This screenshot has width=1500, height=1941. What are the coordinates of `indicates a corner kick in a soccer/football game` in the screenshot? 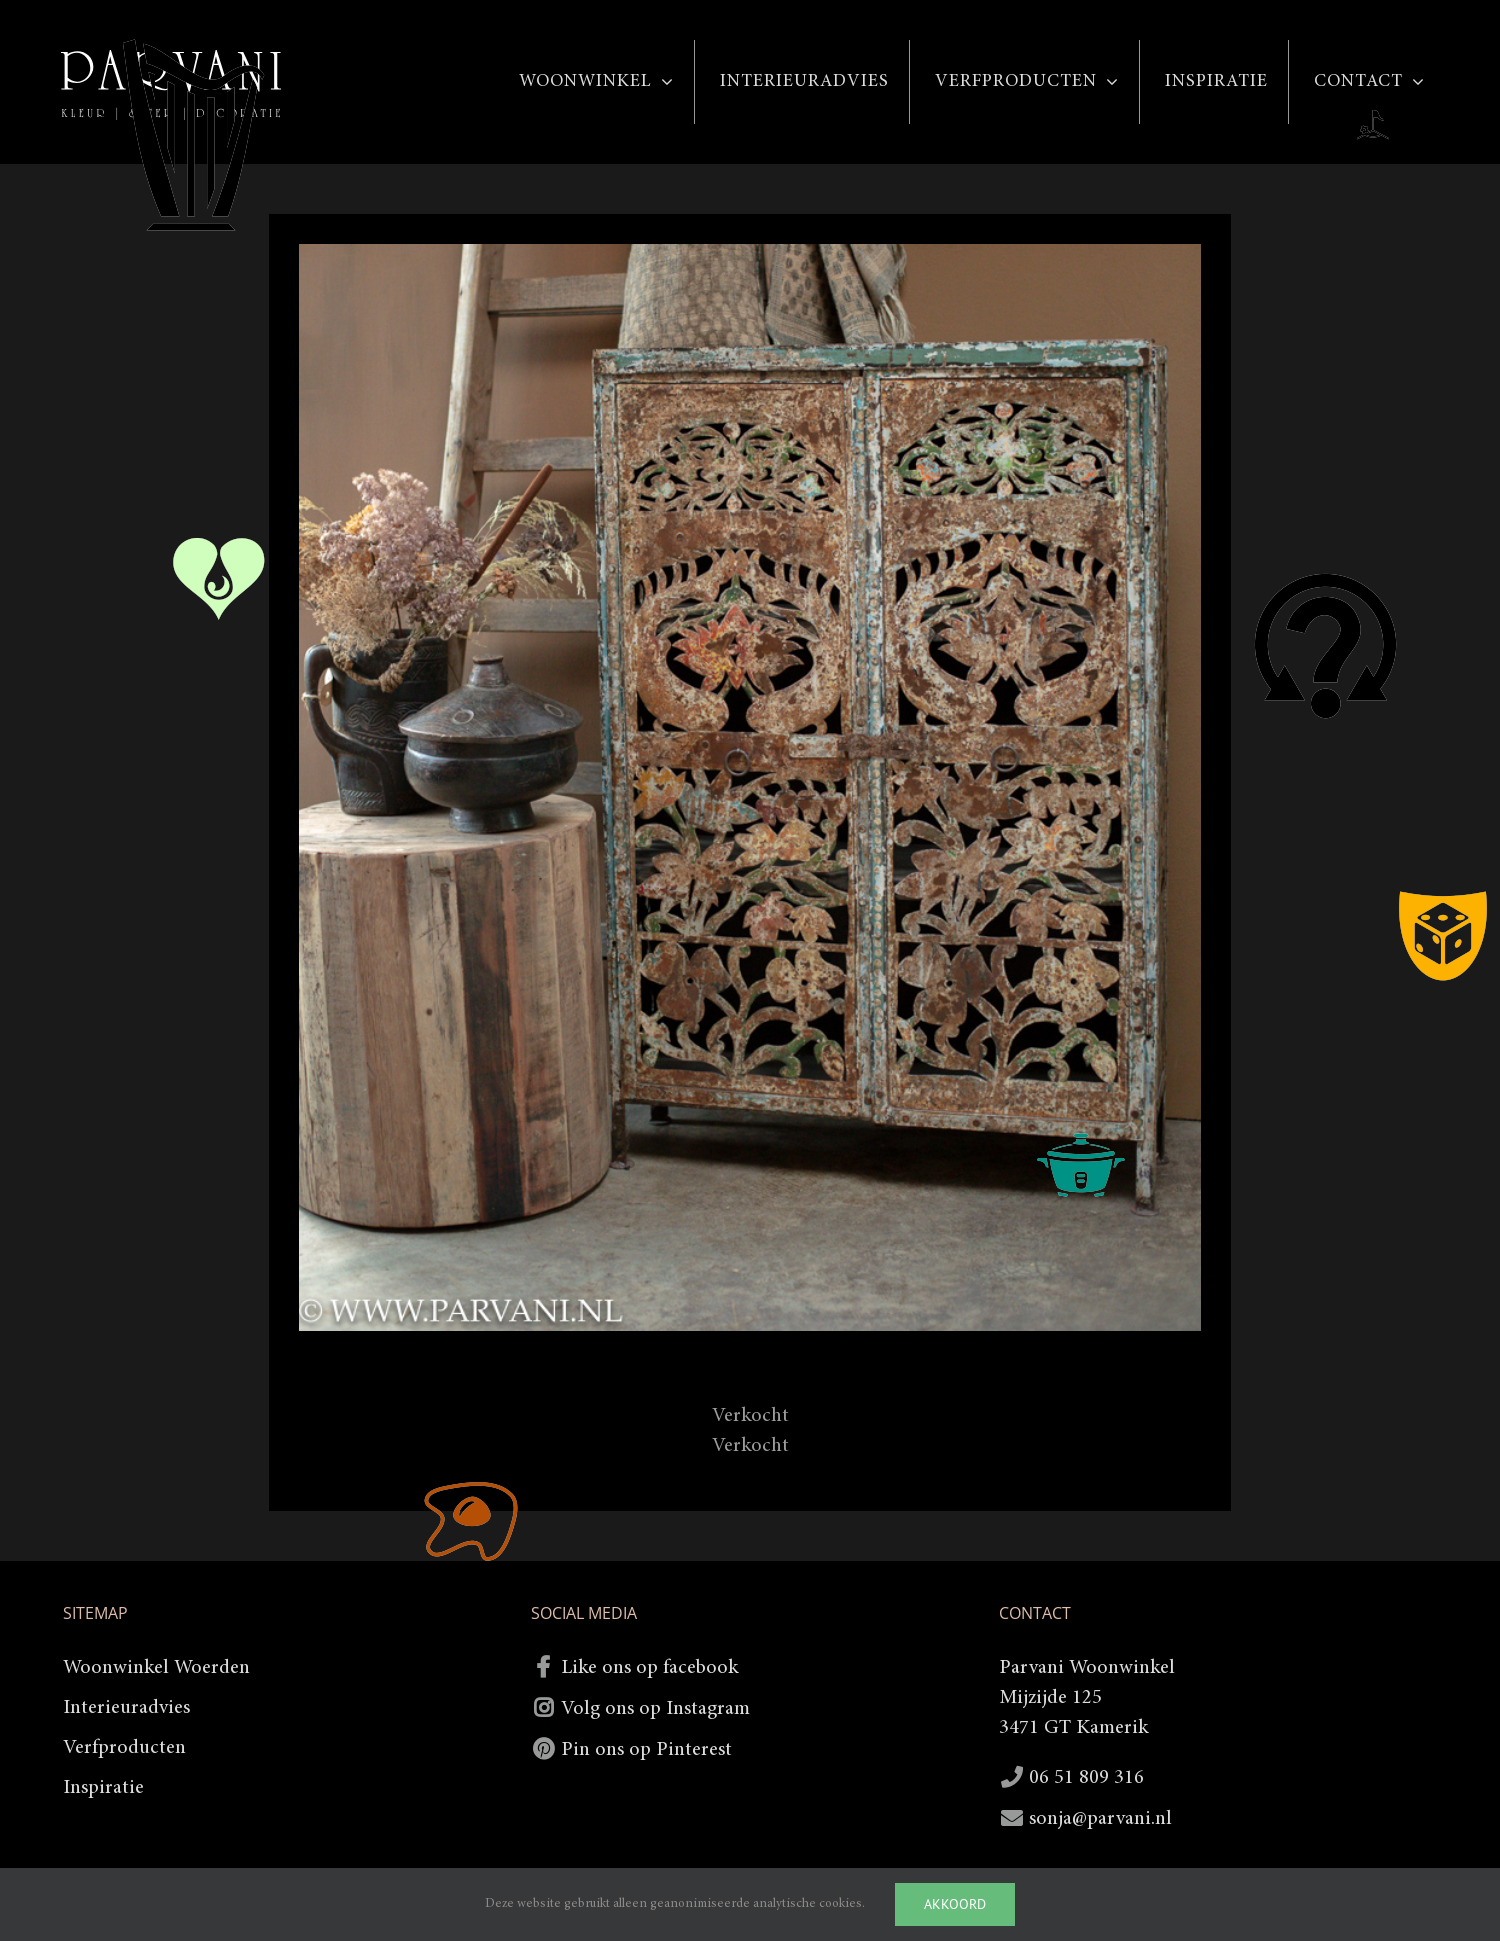 It's located at (1373, 125).